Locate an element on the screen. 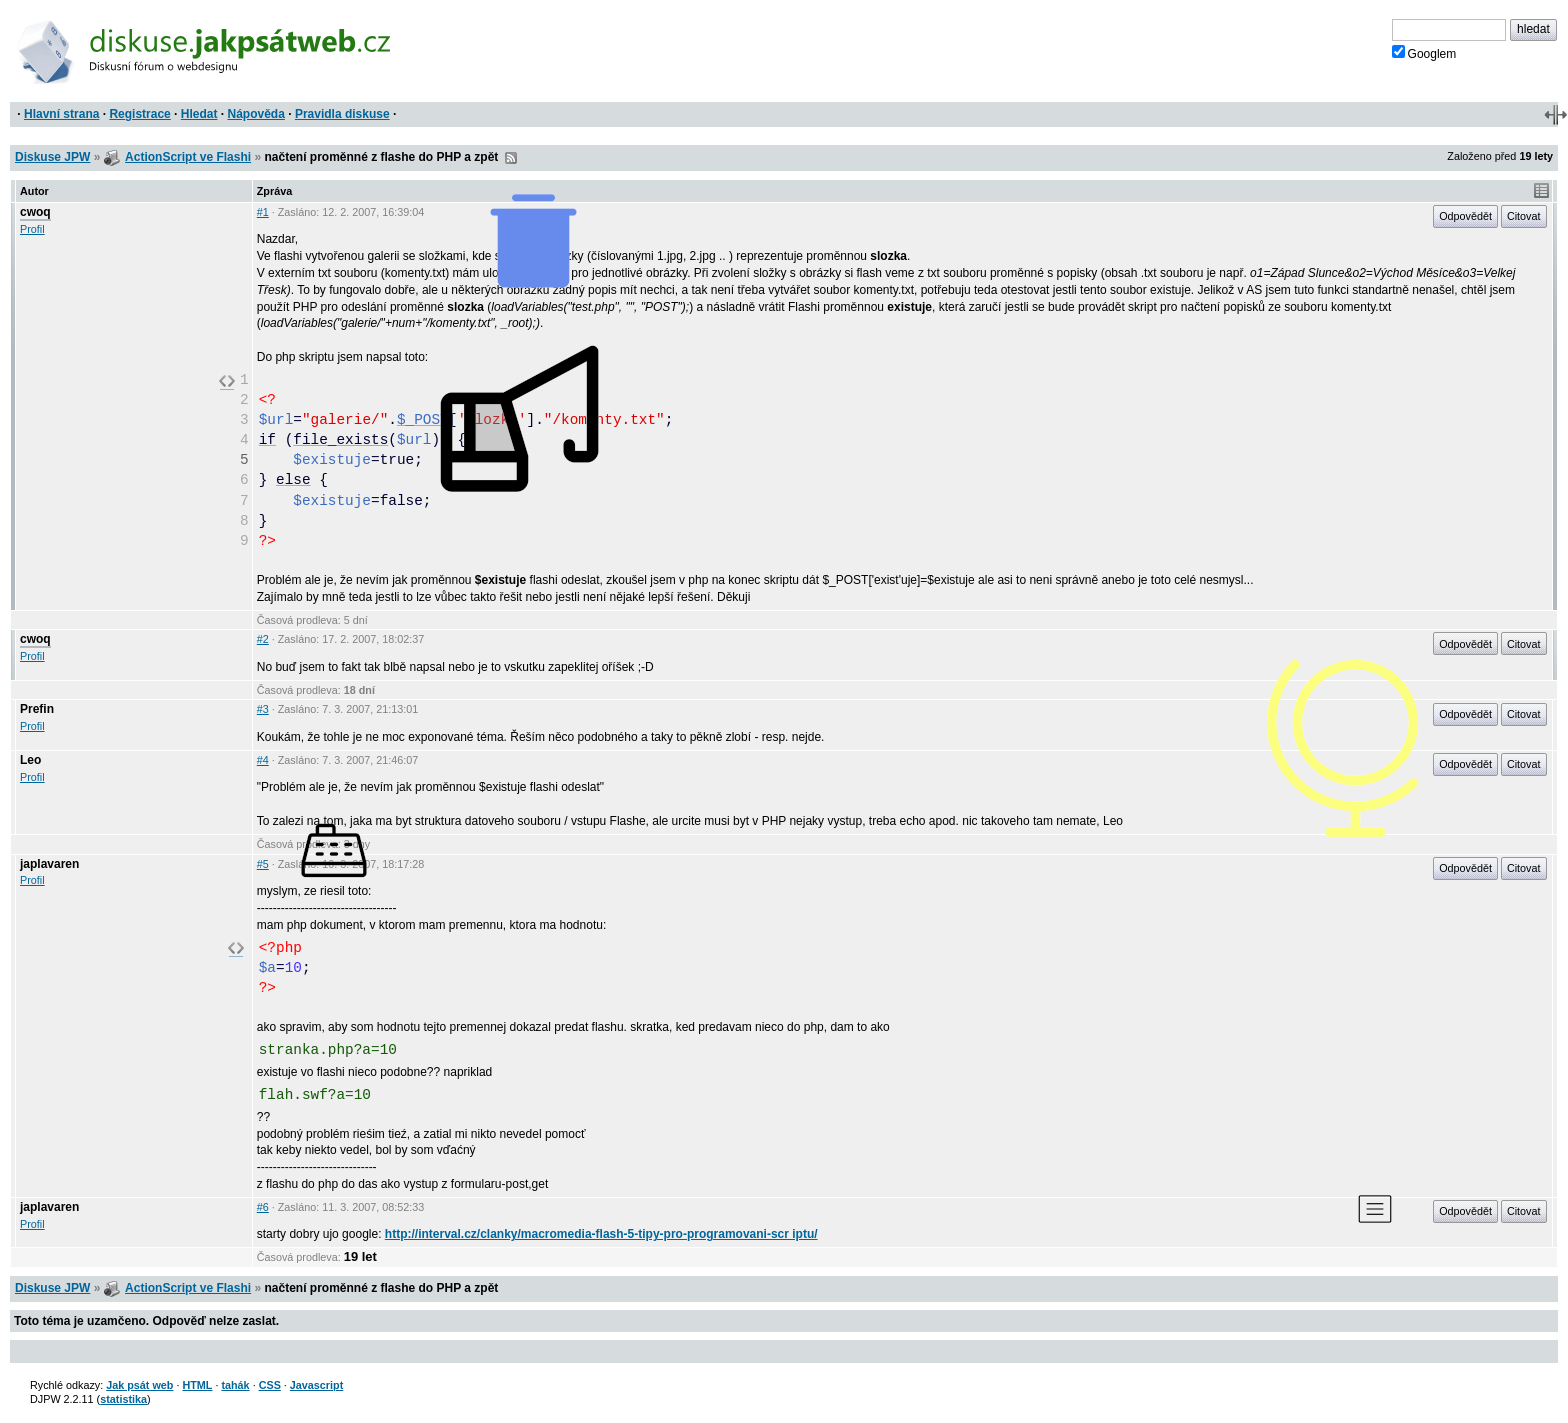 Image resolution: width=1568 pixels, height=1423 pixels. construction or building in progress is located at coordinates (522, 427).